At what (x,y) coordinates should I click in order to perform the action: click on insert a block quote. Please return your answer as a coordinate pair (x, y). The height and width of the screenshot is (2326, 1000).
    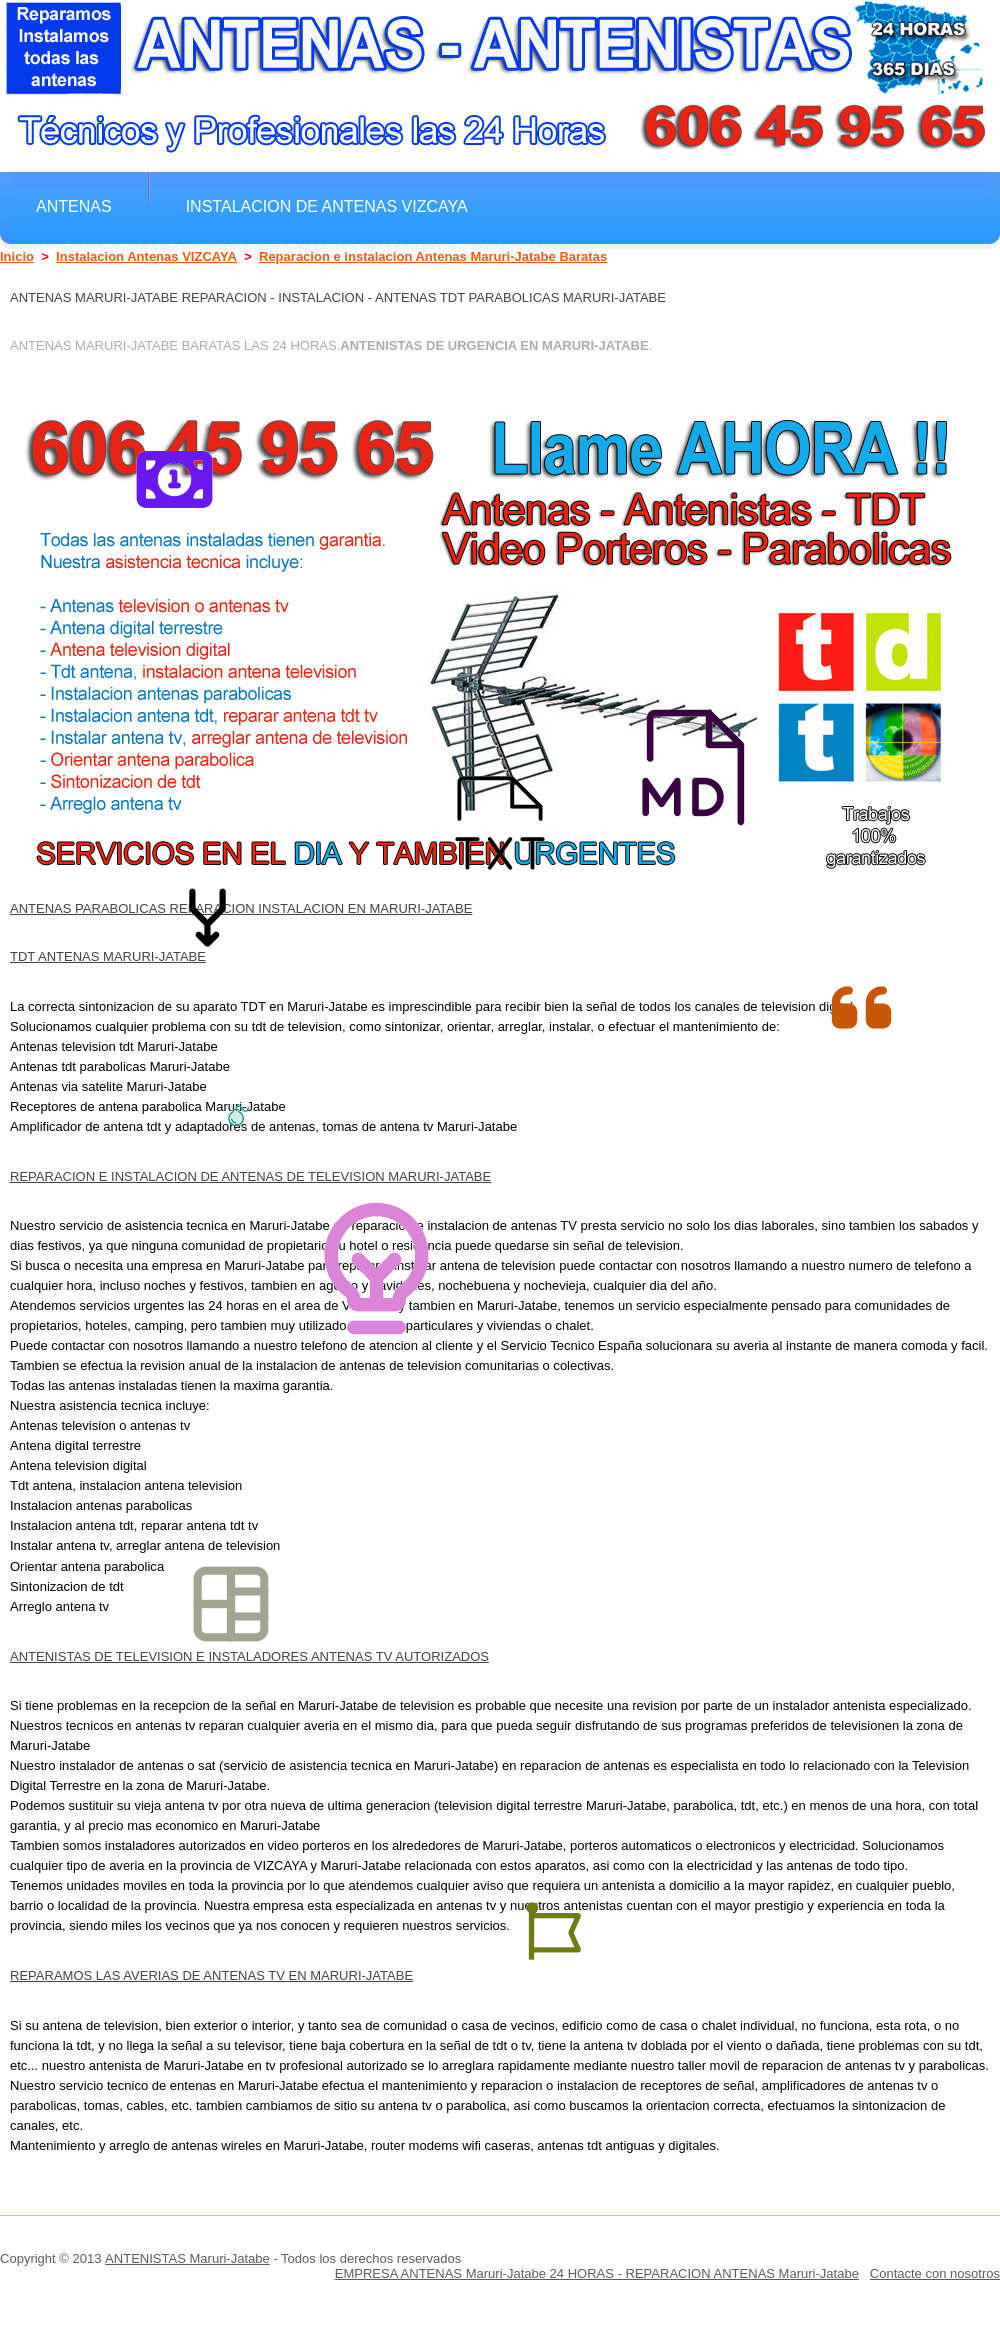
    Looking at the image, I should click on (861, 1007).